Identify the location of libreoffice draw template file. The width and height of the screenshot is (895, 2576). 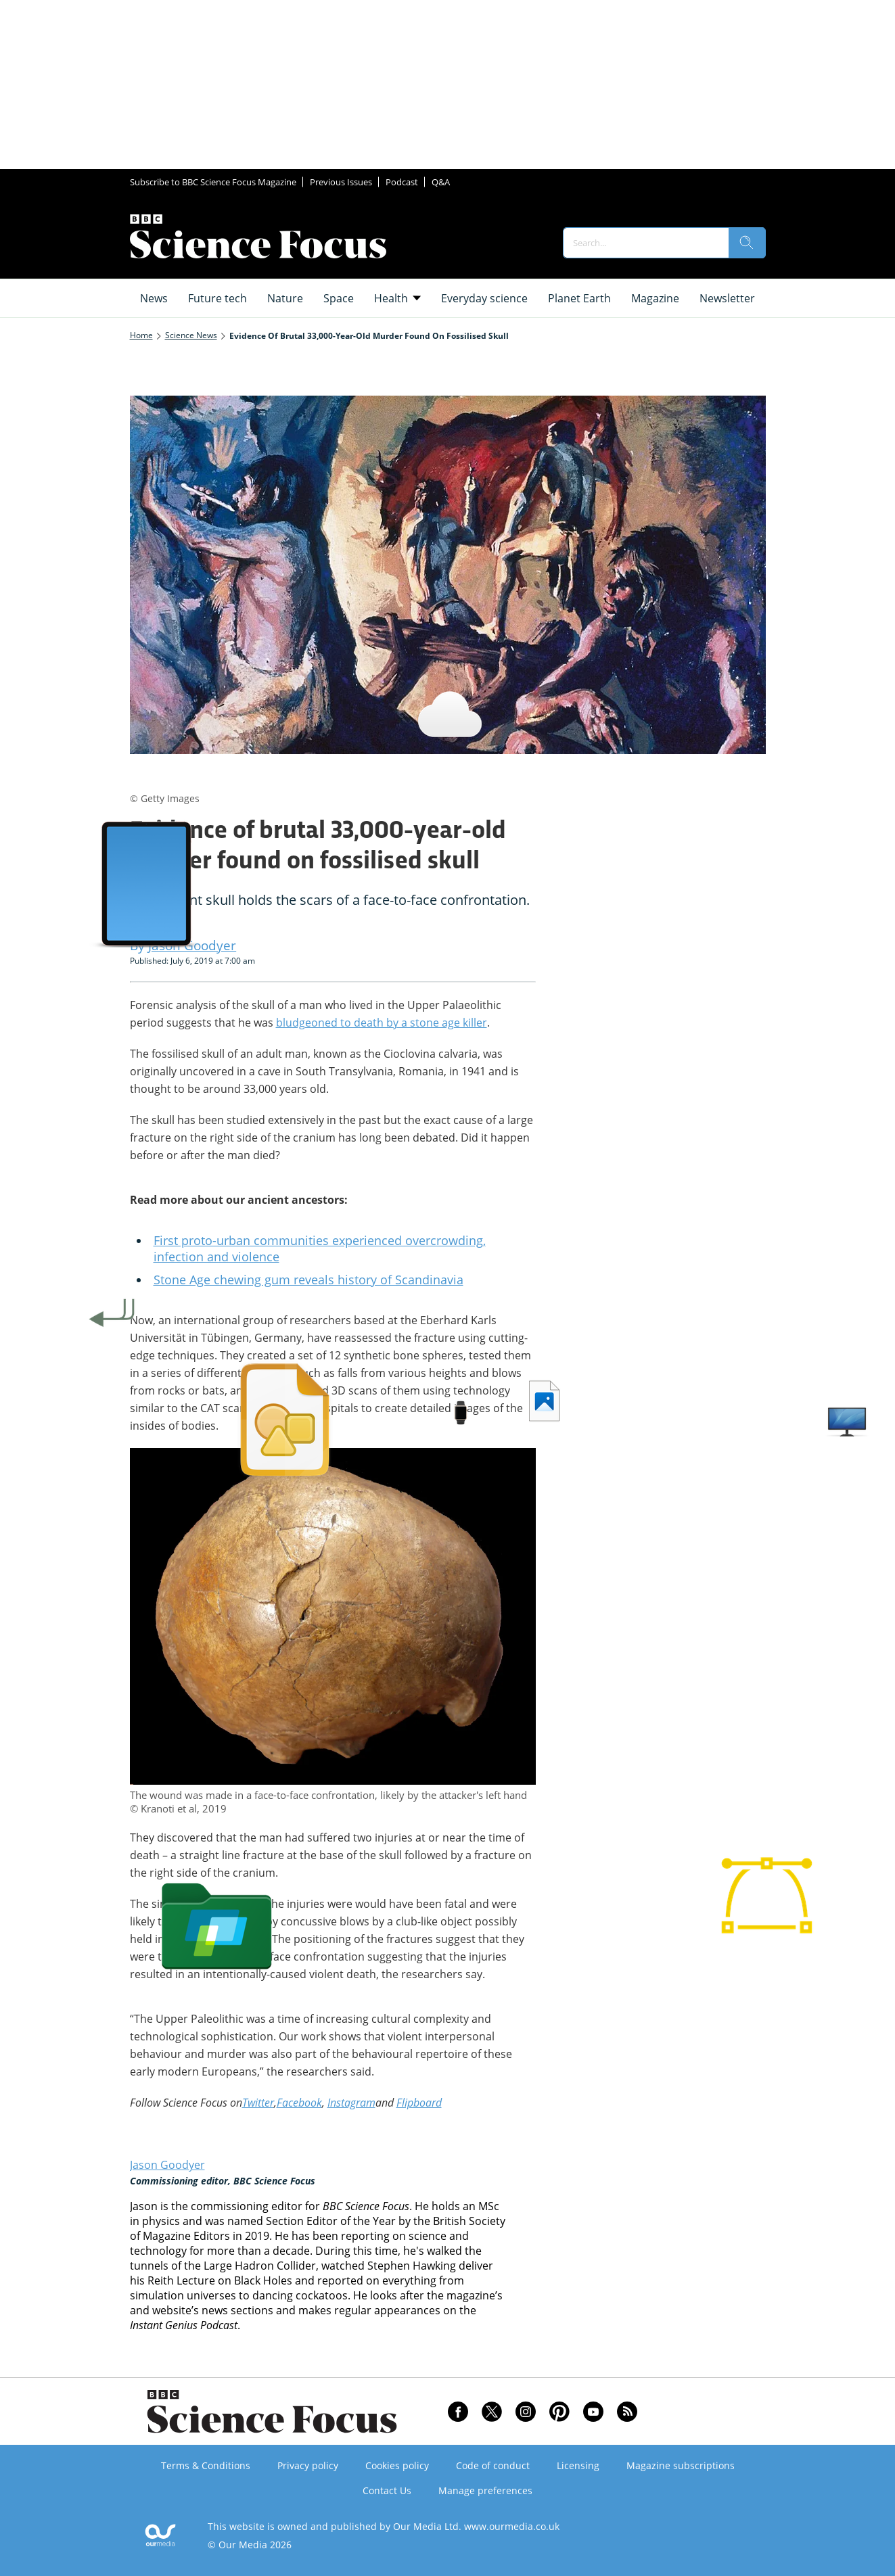
(285, 1420).